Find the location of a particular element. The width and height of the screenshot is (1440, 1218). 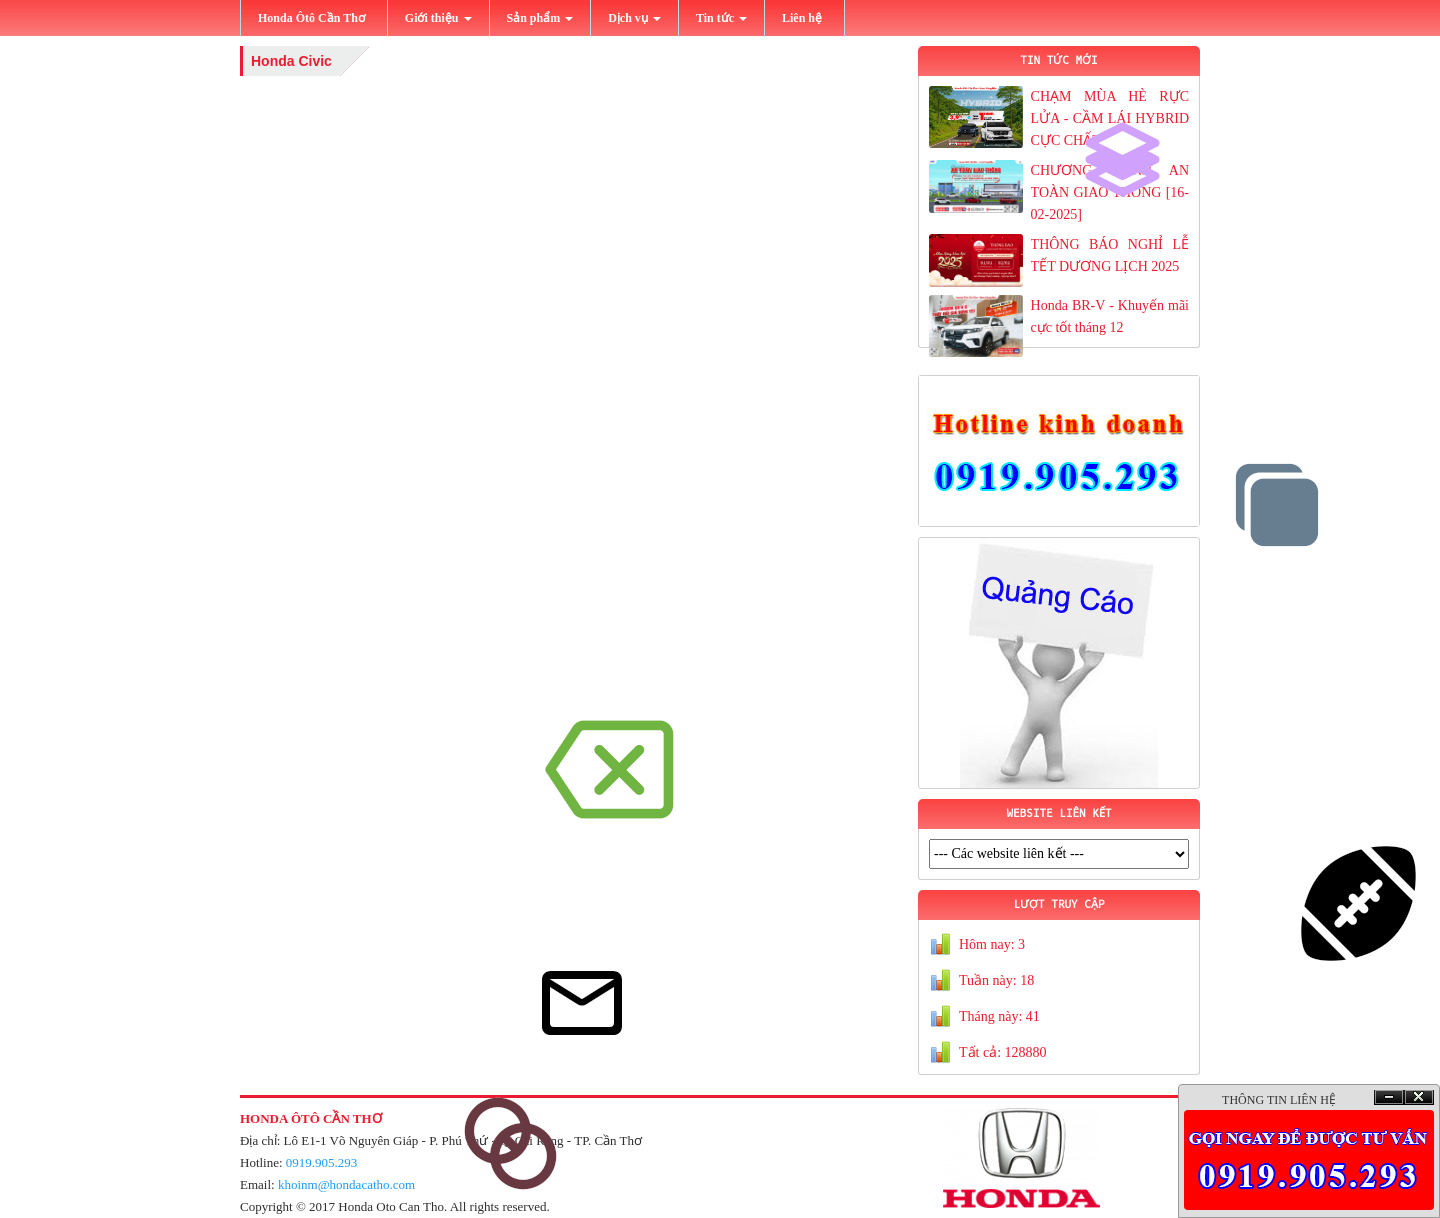

delete the last character entered is located at coordinates (614, 769).